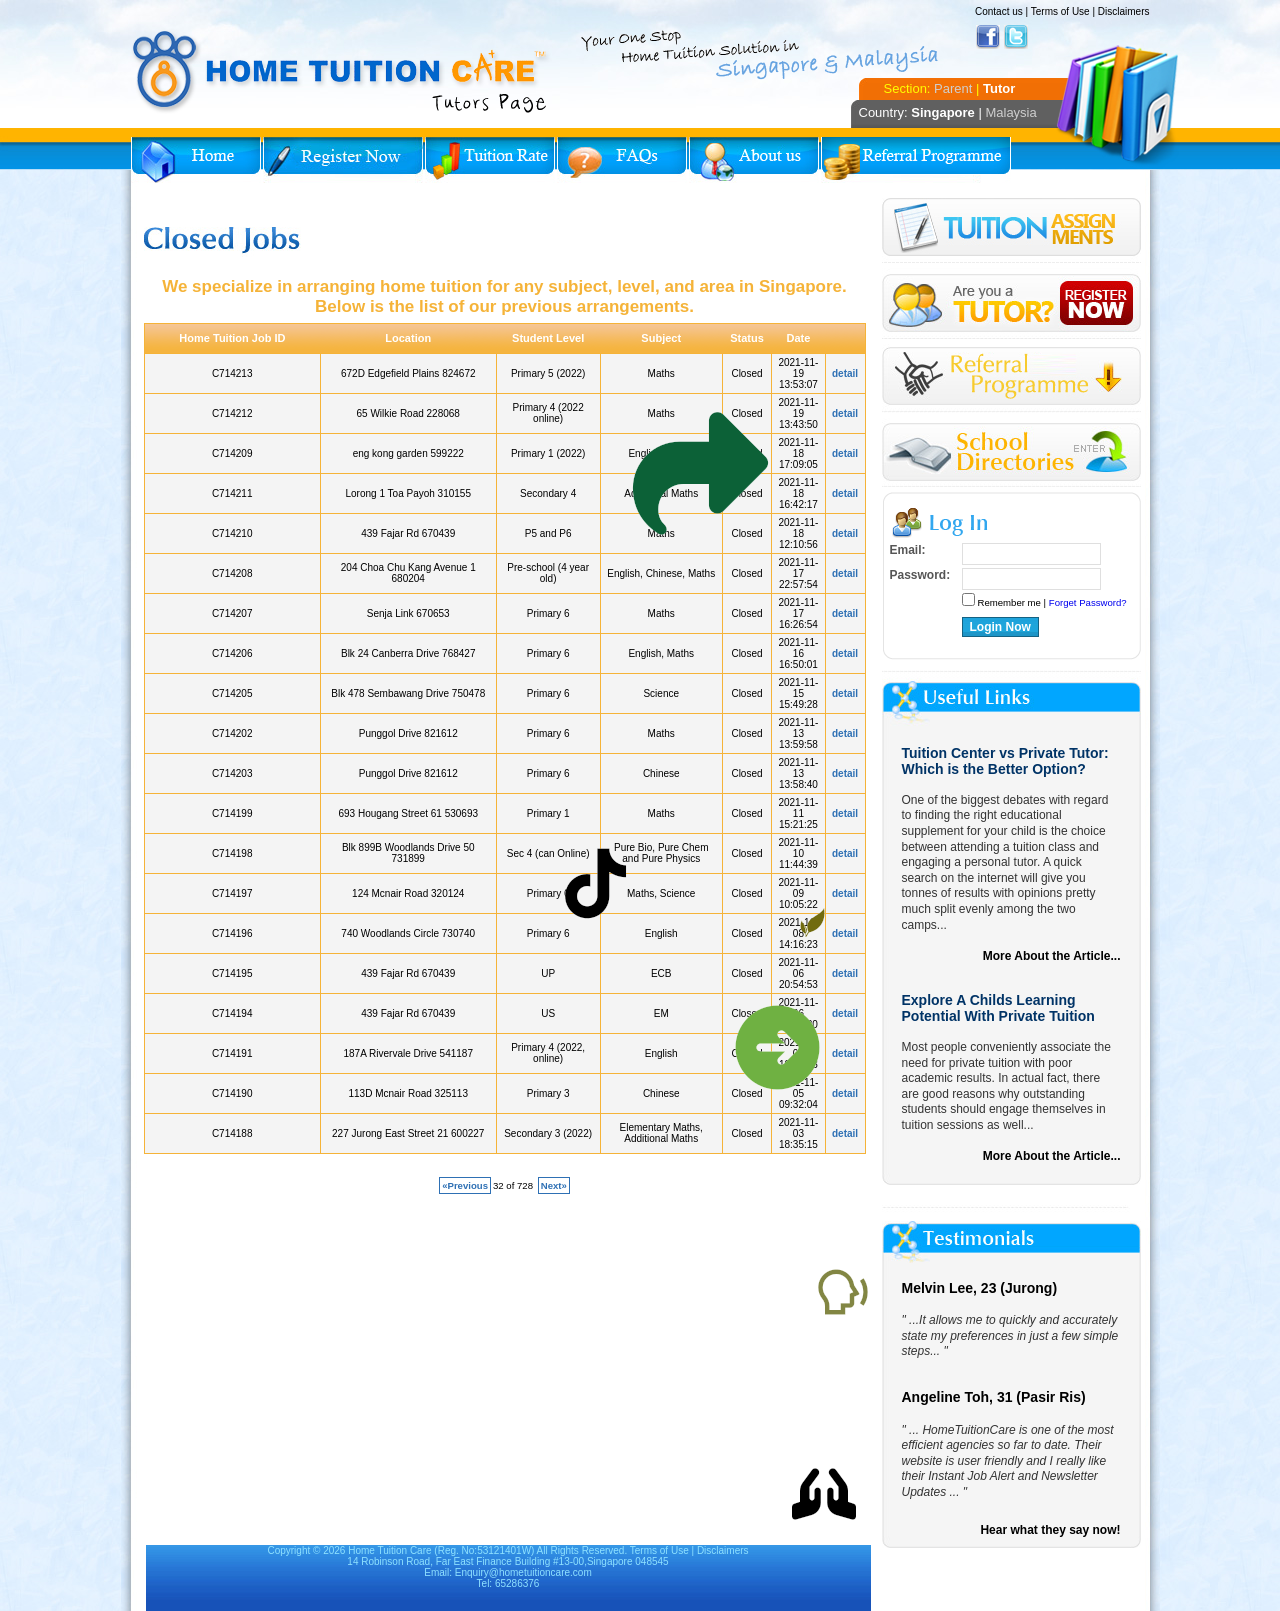 The image size is (1280, 1611). I want to click on open tiktok app, so click(595, 883).